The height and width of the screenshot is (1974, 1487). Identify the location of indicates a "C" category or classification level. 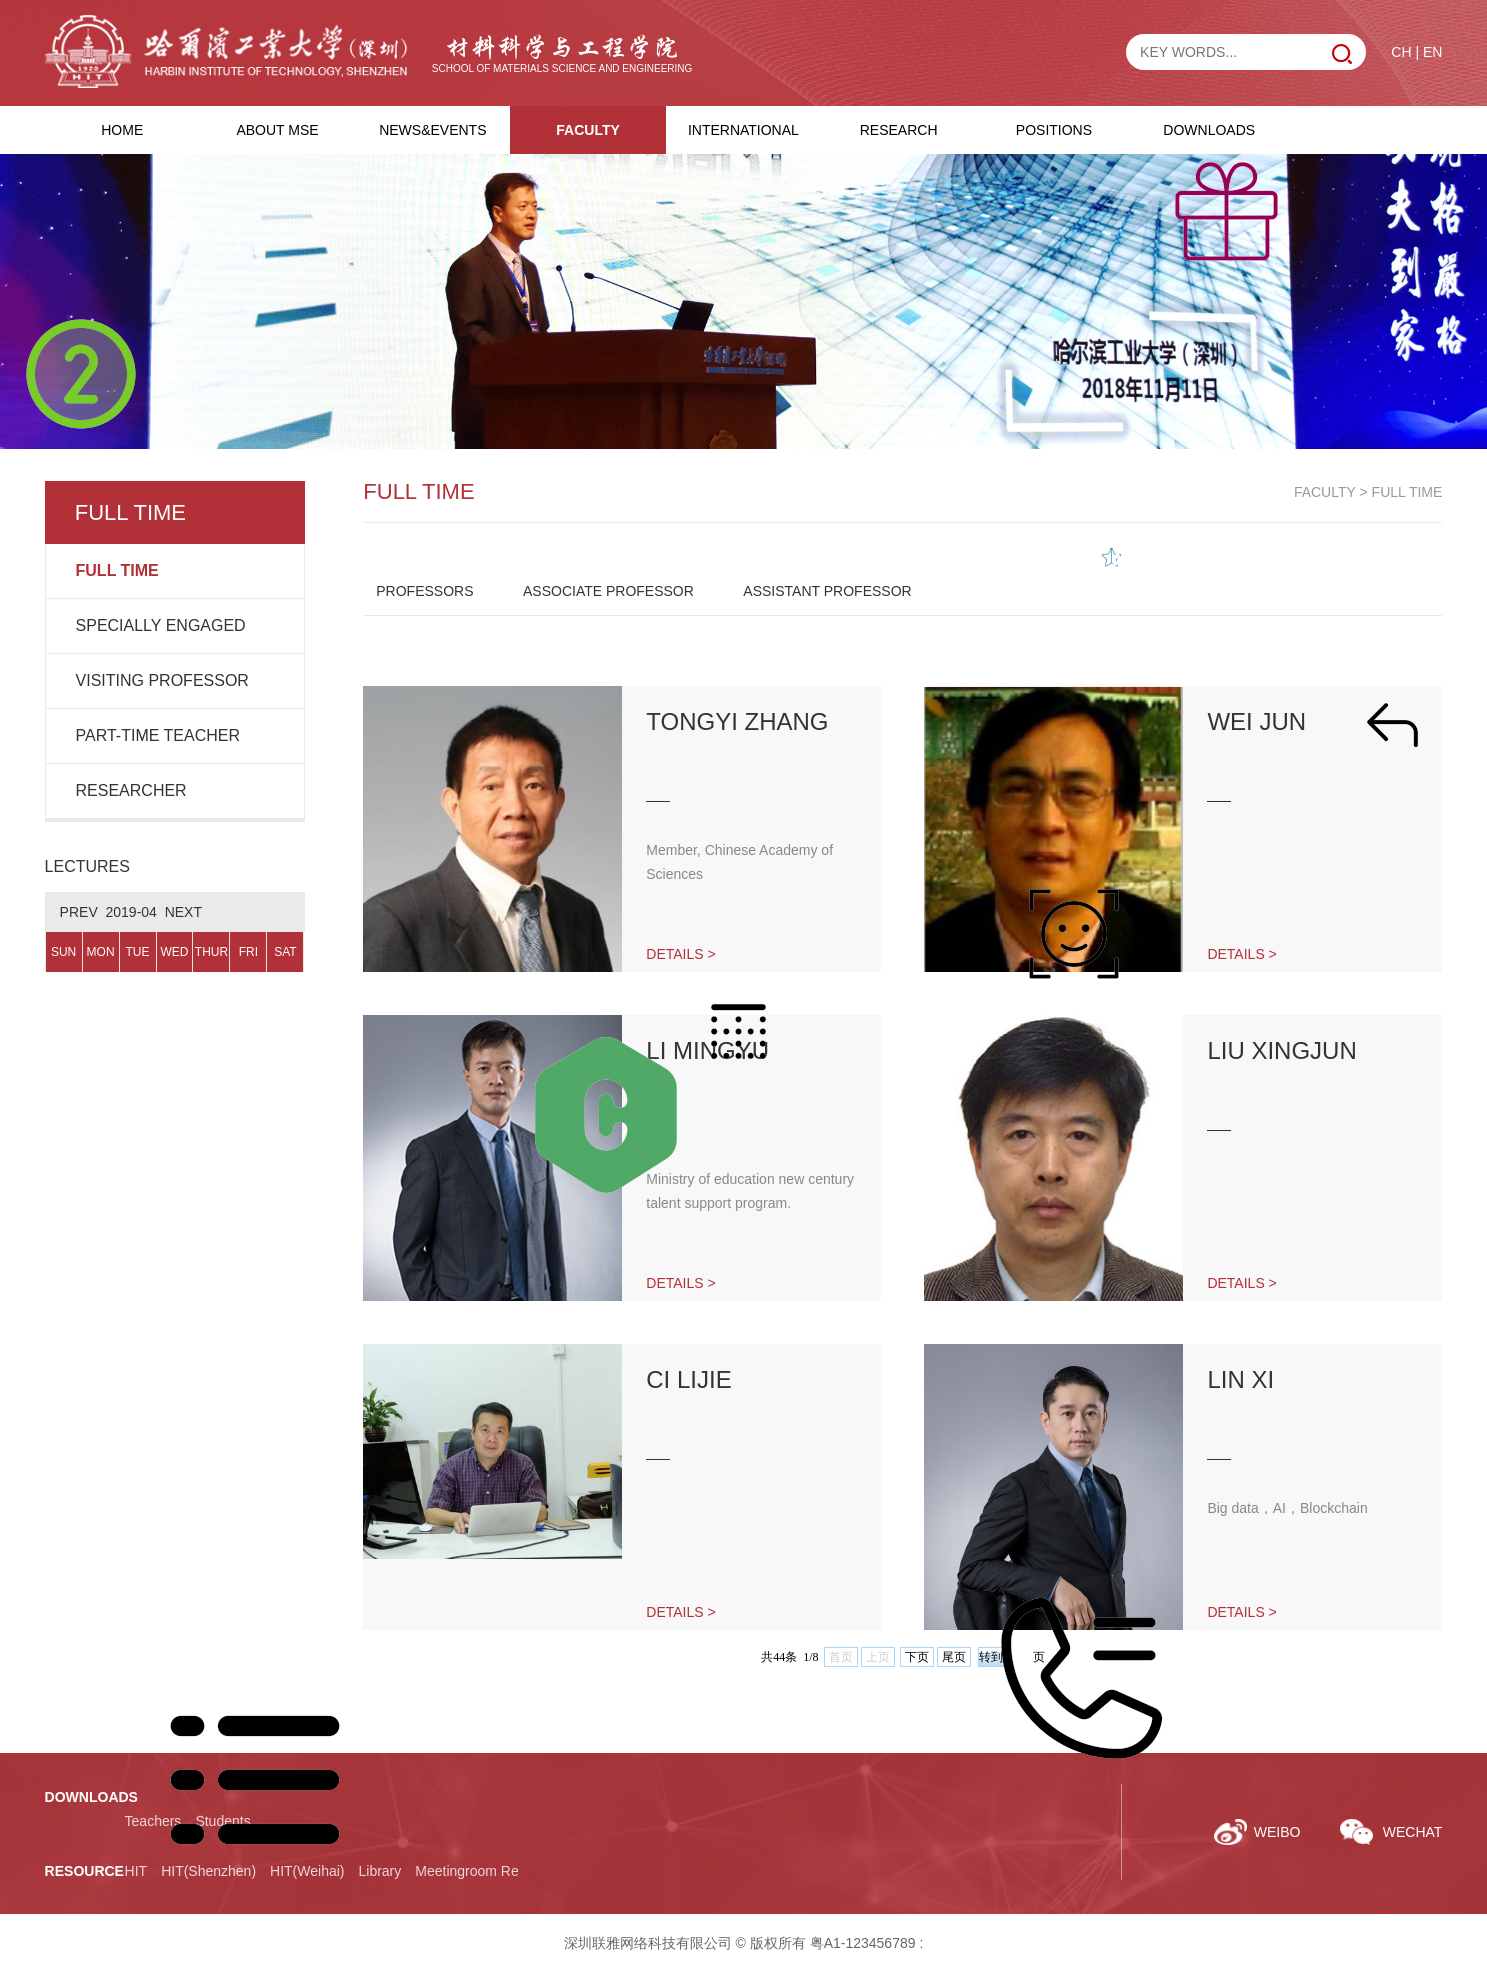
(606, 1115).